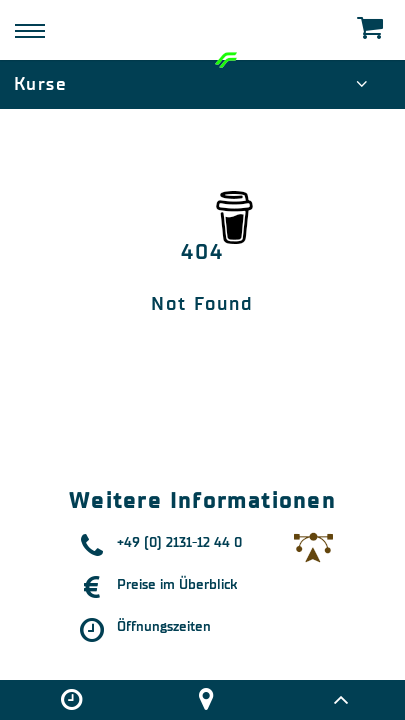  Describe the element at coordinates (226, 60) in the screenshot. I see `Resurrection Remix OS logo` at that location.